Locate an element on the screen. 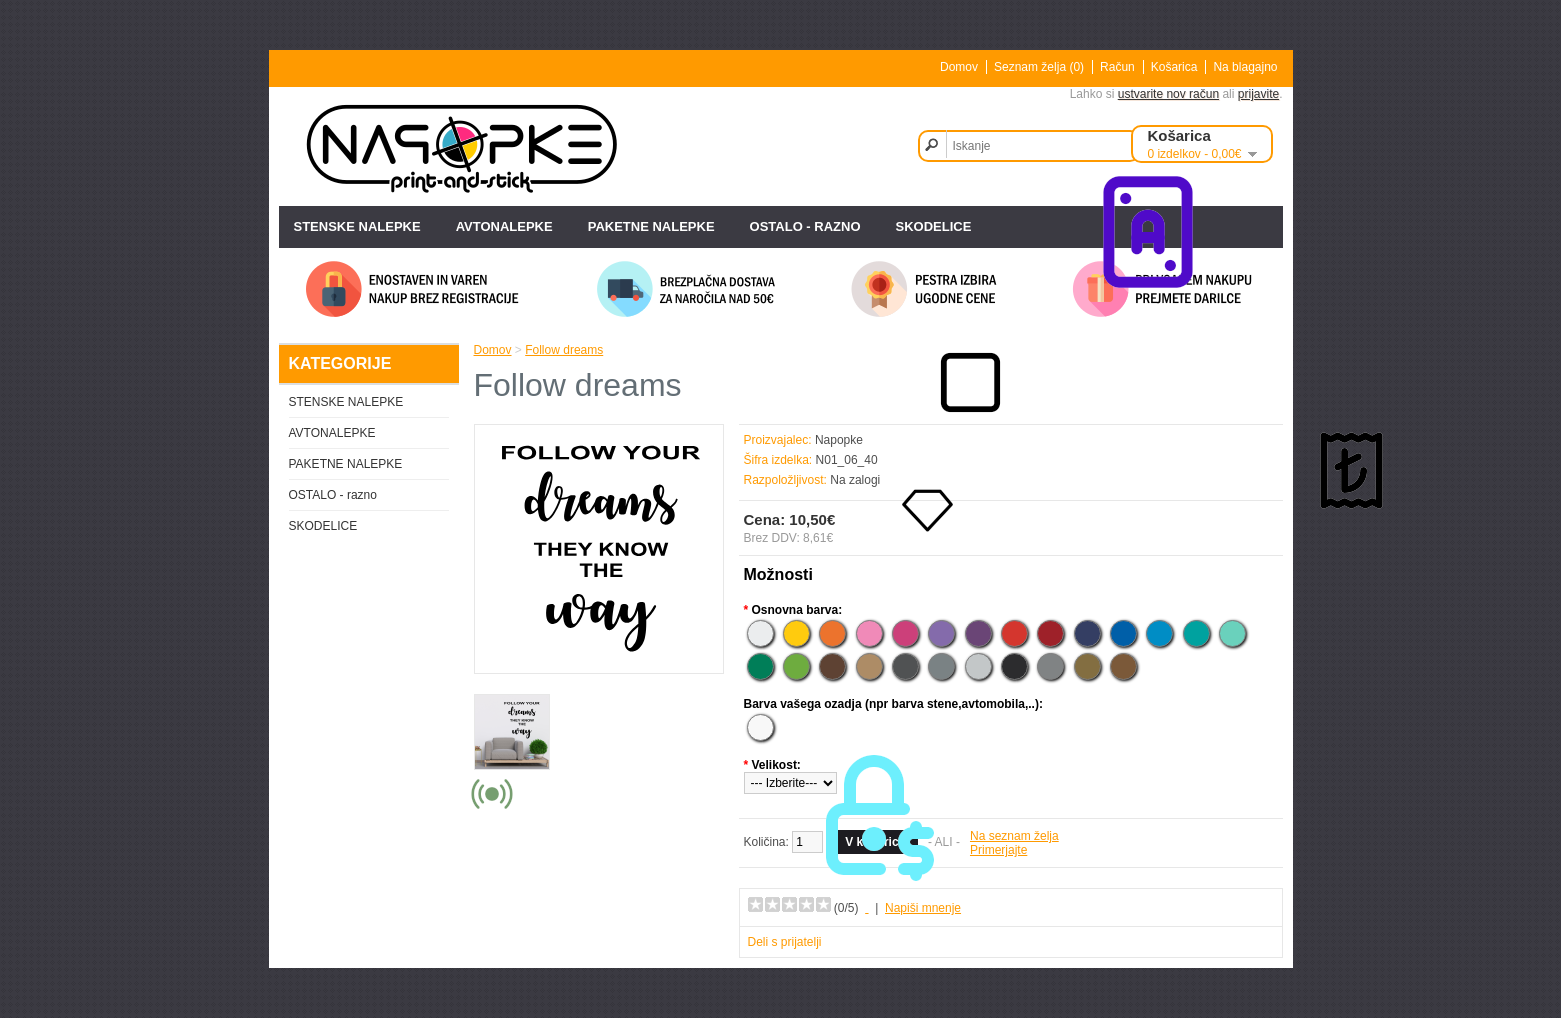  unchecked checkbox or selection state is located at coordinates (970, 382).